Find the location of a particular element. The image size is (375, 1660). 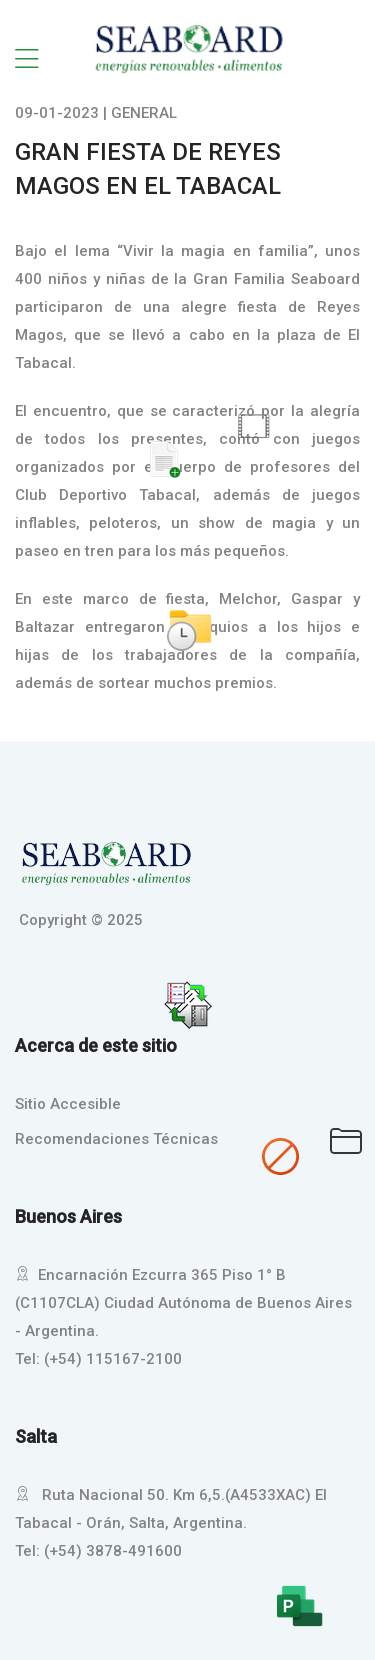

open Microsoft Project application is located at coordinates (300, 1606).